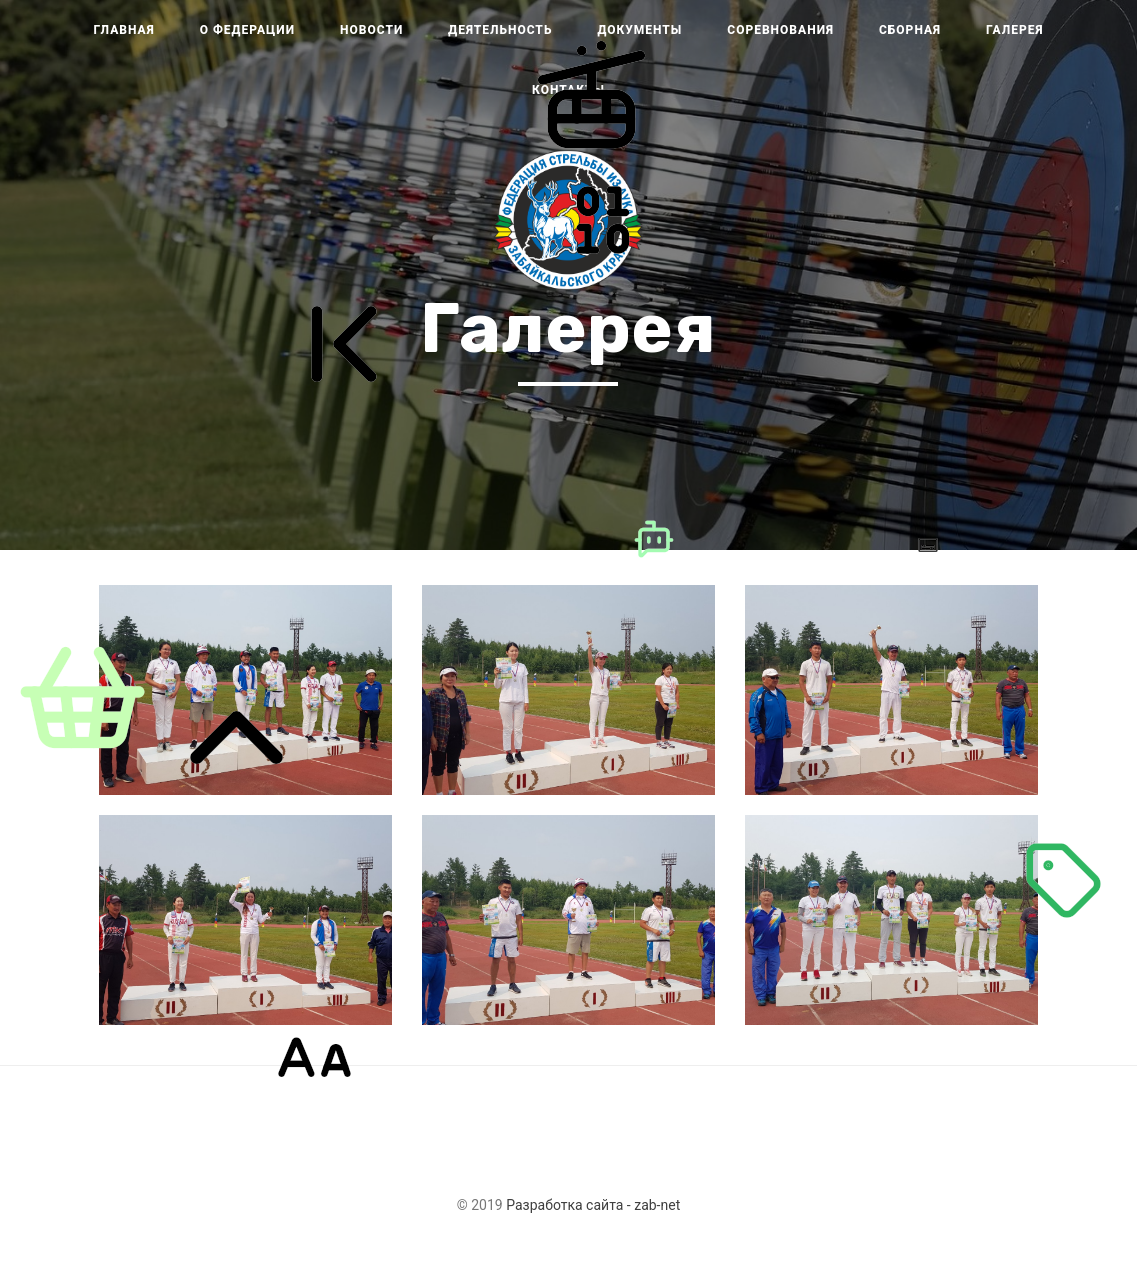  Describe the element at coordinates (236, 737) in the screenshot. I see `collapse an expanded section` at that location.